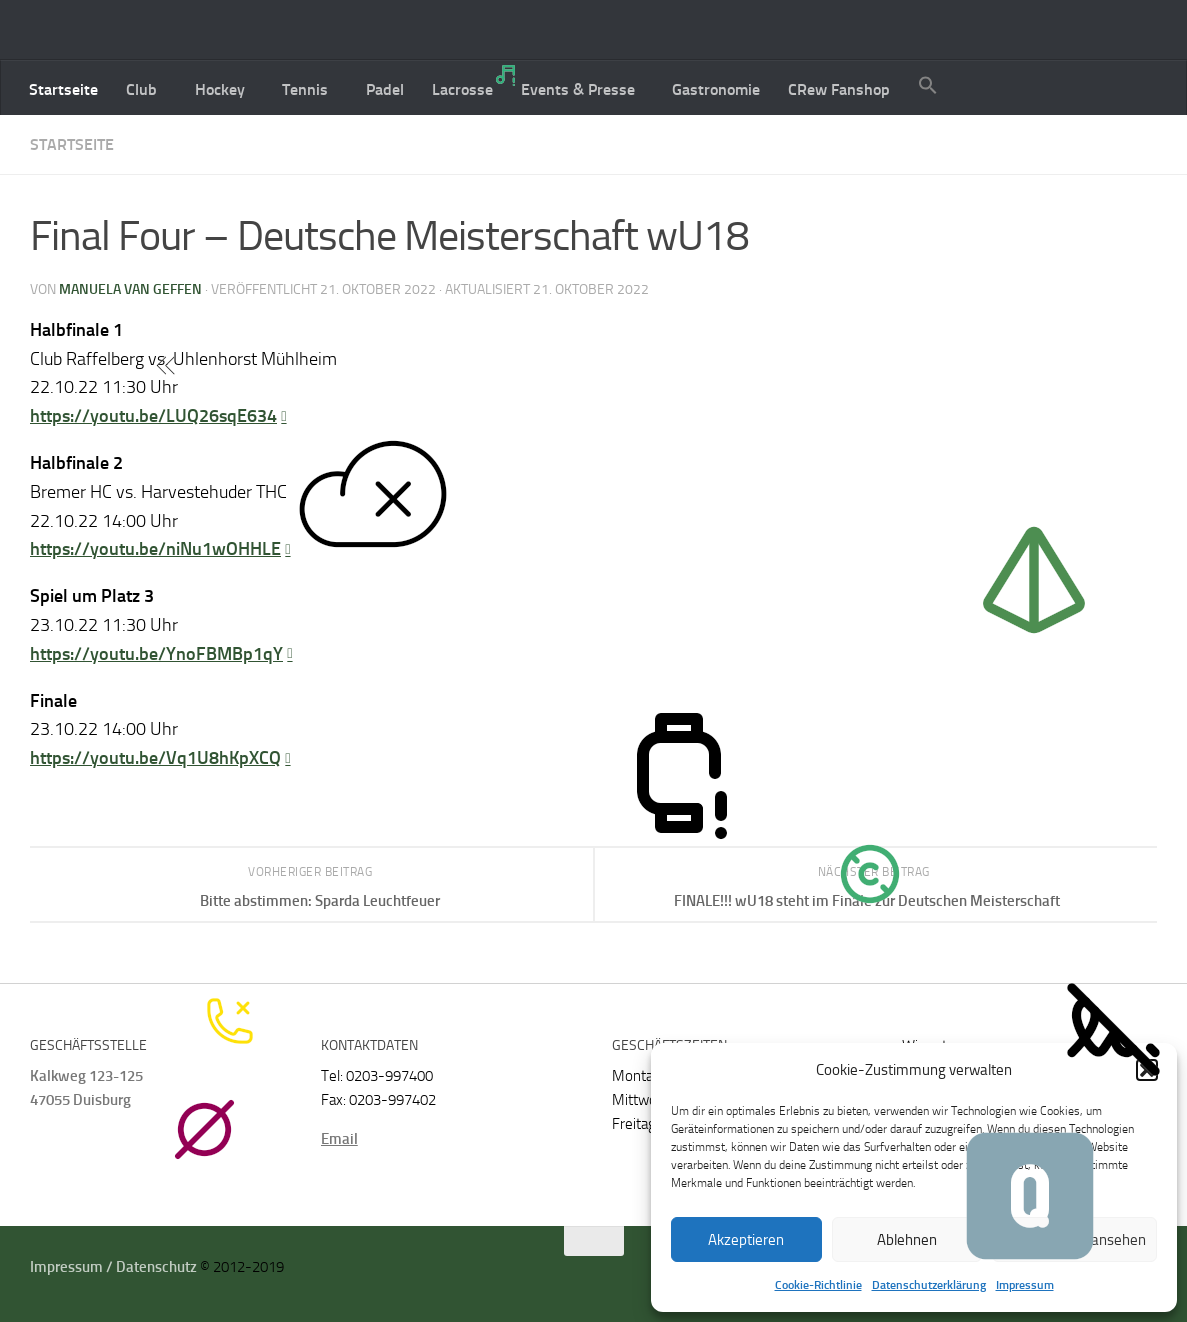  I want to click on music playback error or issue, so click(506, 74).